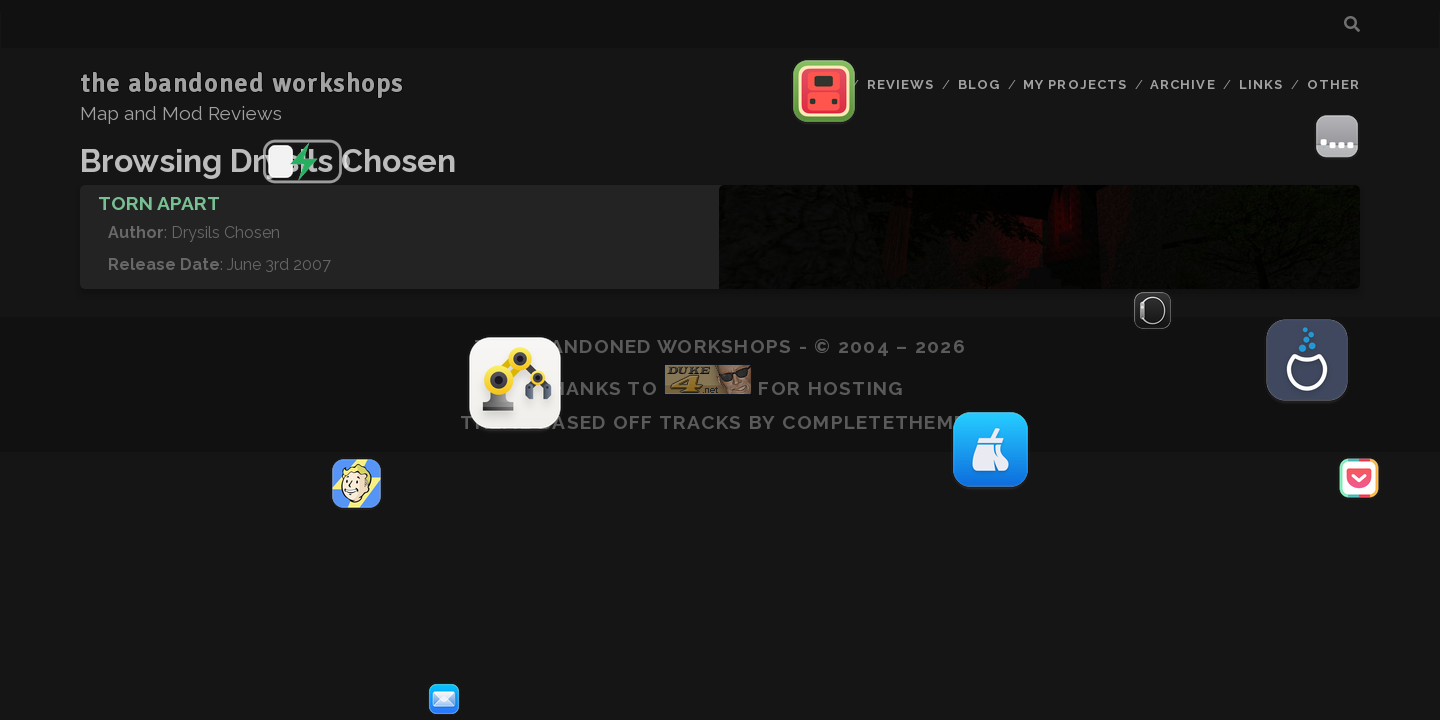 Image resolution: width=1440 pixels, height=720 pixels. Describe the element at coordinates (990, 449) in the screenshot. I see `open svgcleaner app` at that location.